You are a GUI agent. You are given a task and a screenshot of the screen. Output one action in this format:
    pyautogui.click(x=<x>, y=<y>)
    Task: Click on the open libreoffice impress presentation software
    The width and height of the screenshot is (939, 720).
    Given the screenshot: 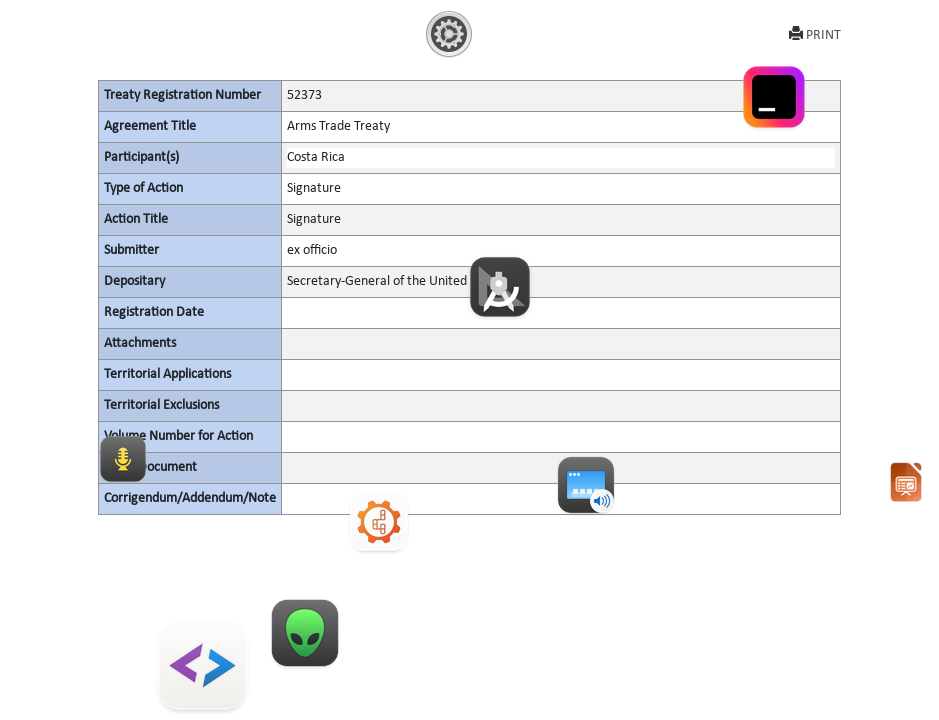 What is the action you would take?
    pyautogui.click(x=906, y=482)
    